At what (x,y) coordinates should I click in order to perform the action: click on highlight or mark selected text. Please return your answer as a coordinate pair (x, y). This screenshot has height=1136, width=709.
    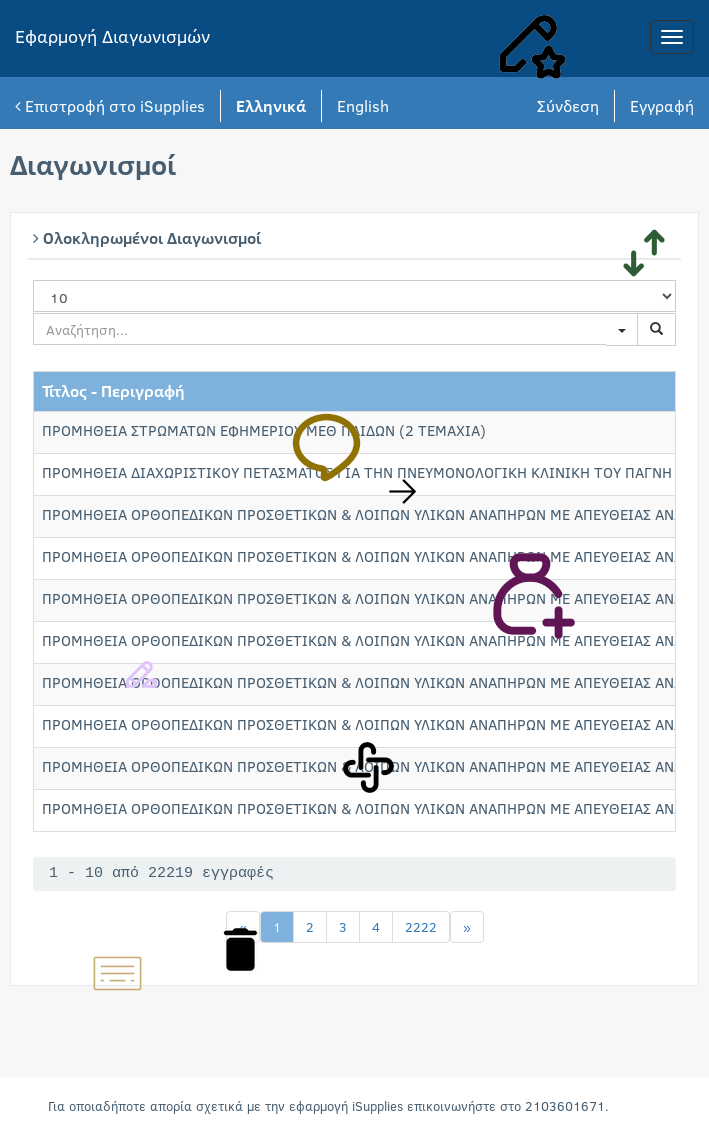
    Looking at the image, I should click on (141, 675).